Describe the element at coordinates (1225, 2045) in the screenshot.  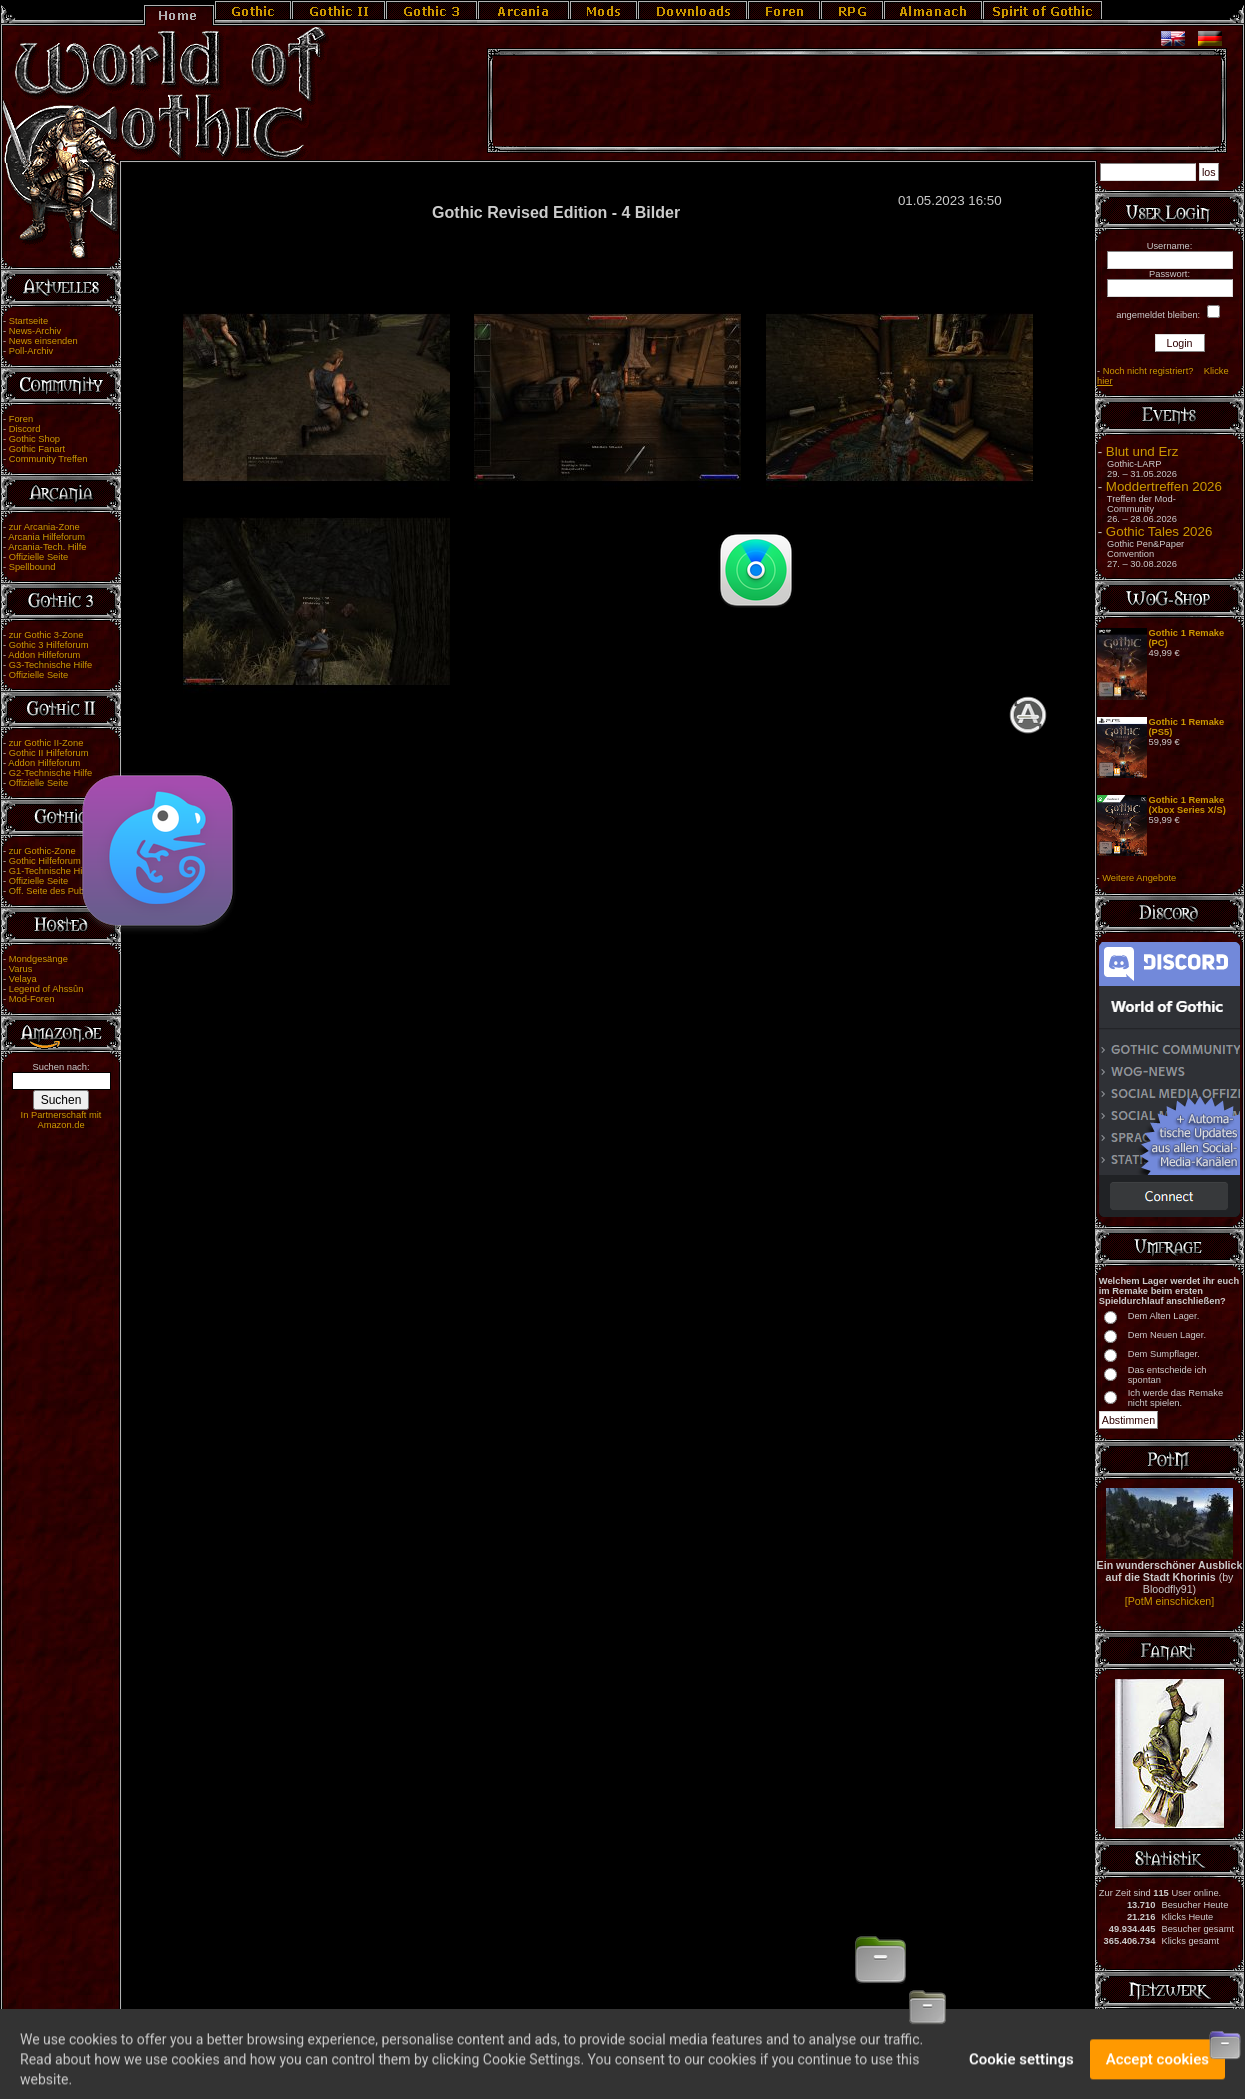
I see `open the file manager app` at that location.